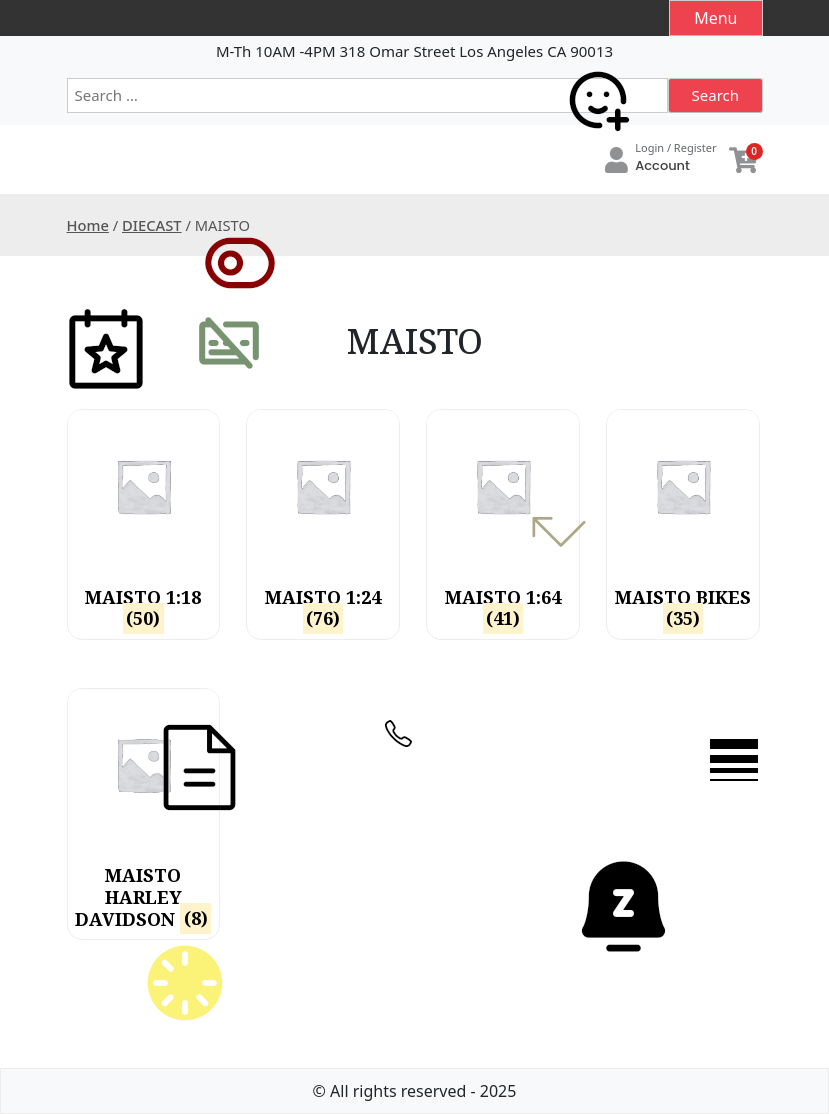 The height and width of the screenshot is (1114, 829). Describe the element at coordinates (106, 352) in the screenshot. I see `view favorite or starred events` at that location.